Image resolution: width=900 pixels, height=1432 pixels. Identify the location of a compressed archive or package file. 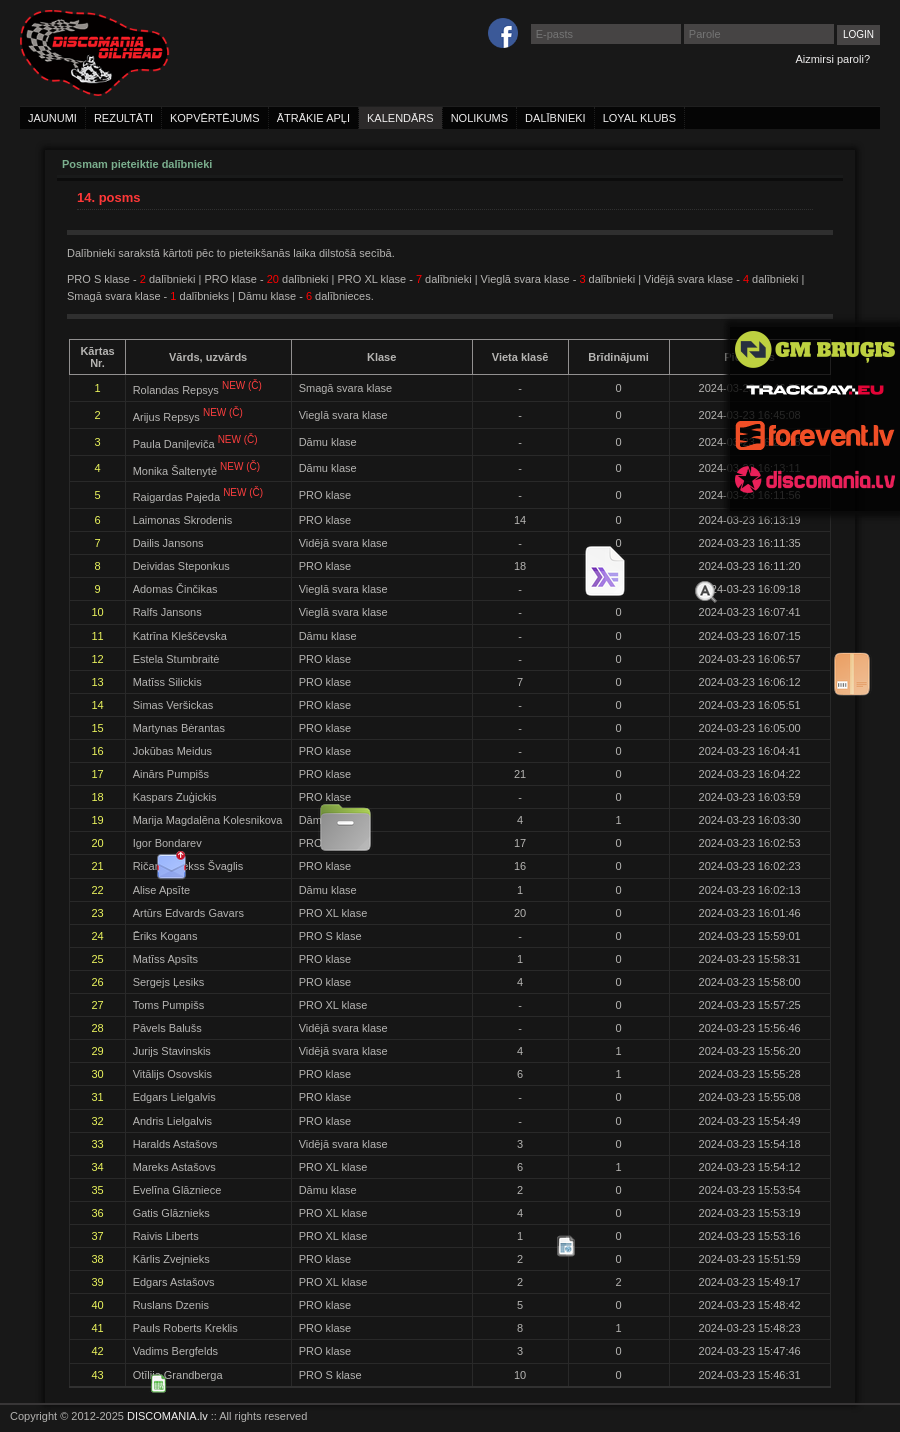
(852, 674).